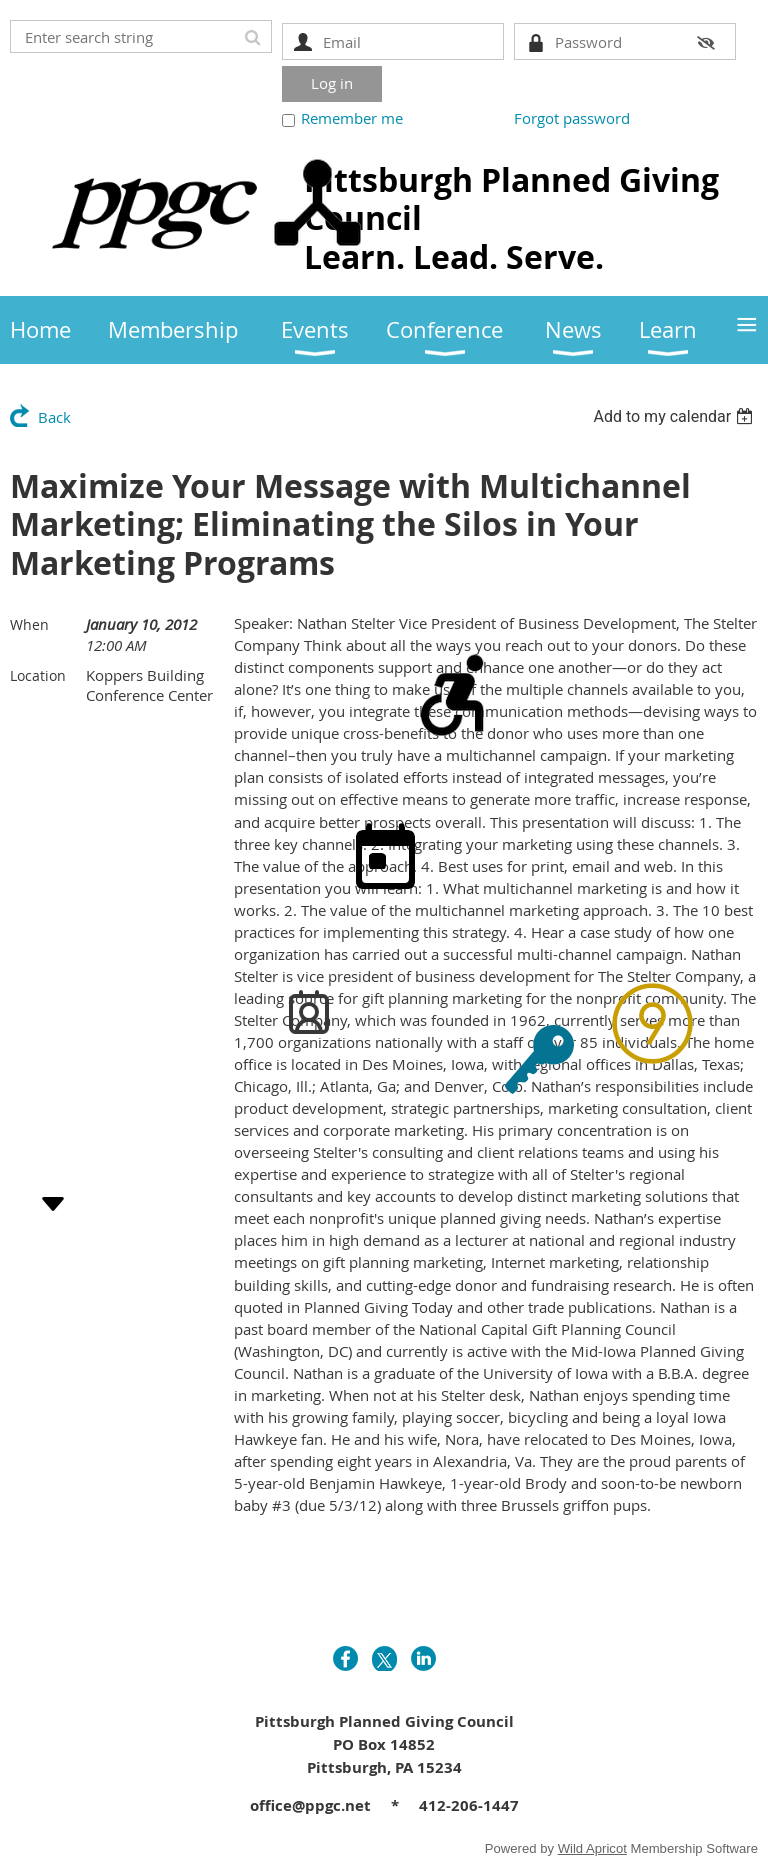 This screenshot has height=1872, width=768. Describe the element at coordinates (652, 1023) in the screenshot. I see `indicates nine items or notifications` at that location.